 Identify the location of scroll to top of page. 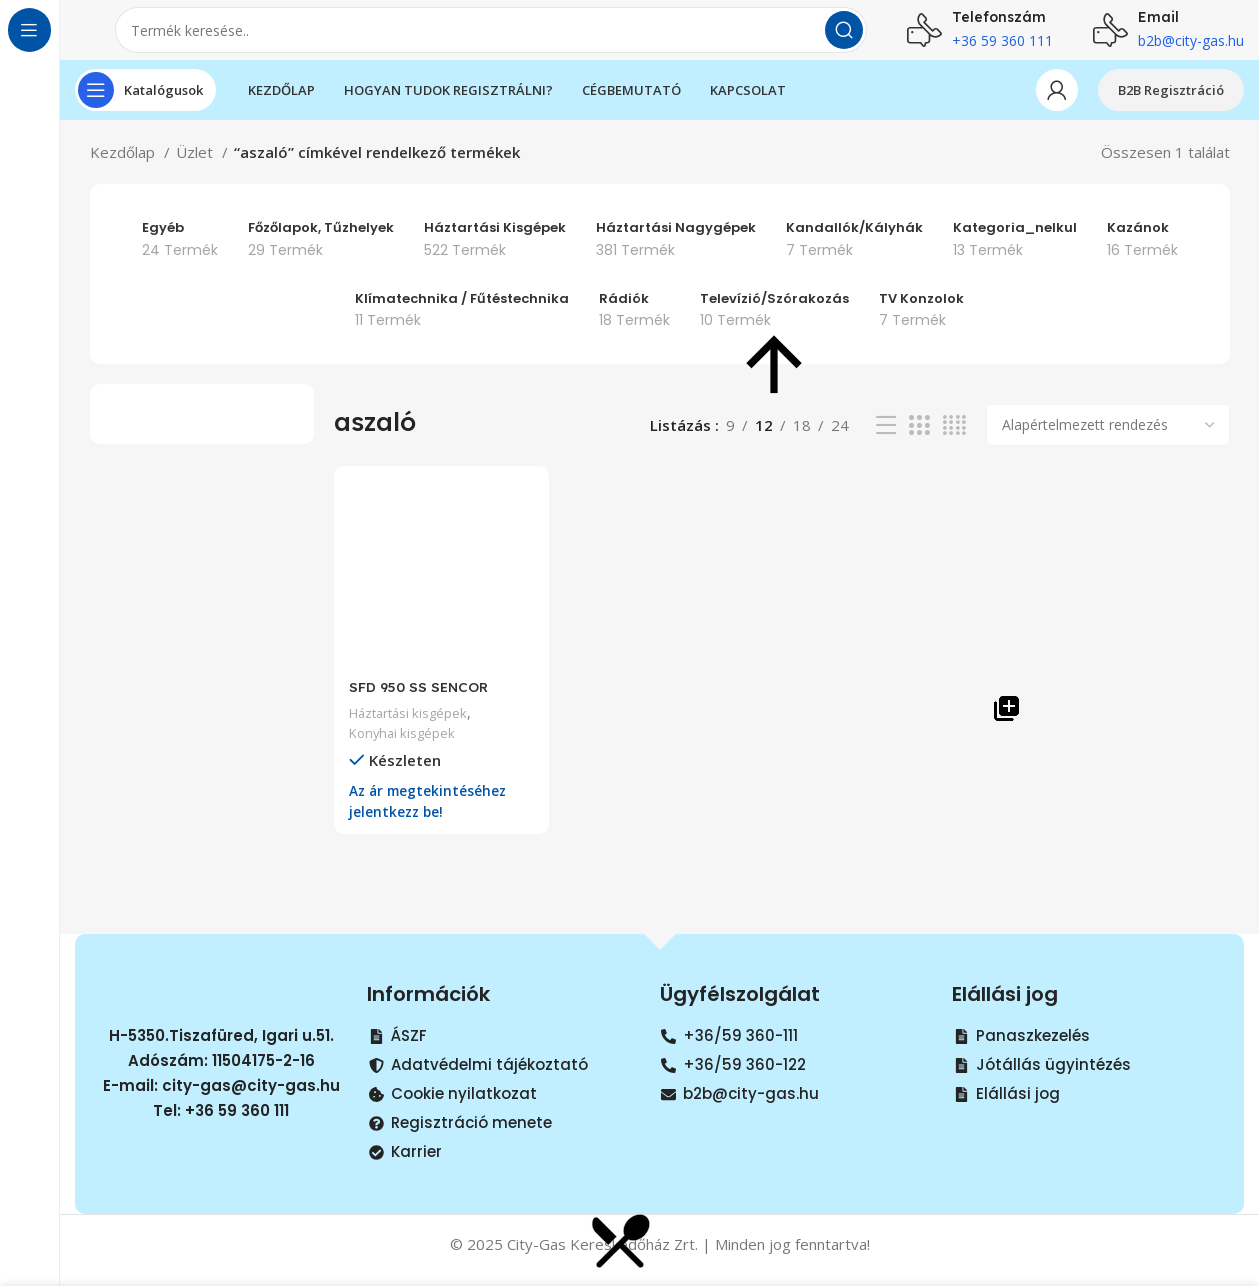
(774, 365).